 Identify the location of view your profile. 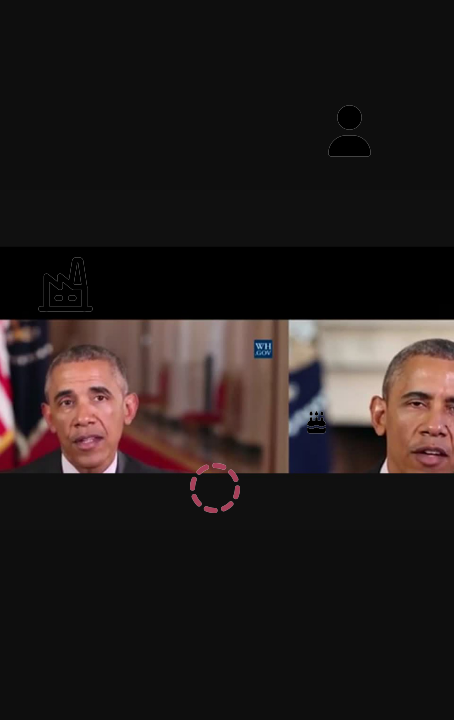
(349, 130).